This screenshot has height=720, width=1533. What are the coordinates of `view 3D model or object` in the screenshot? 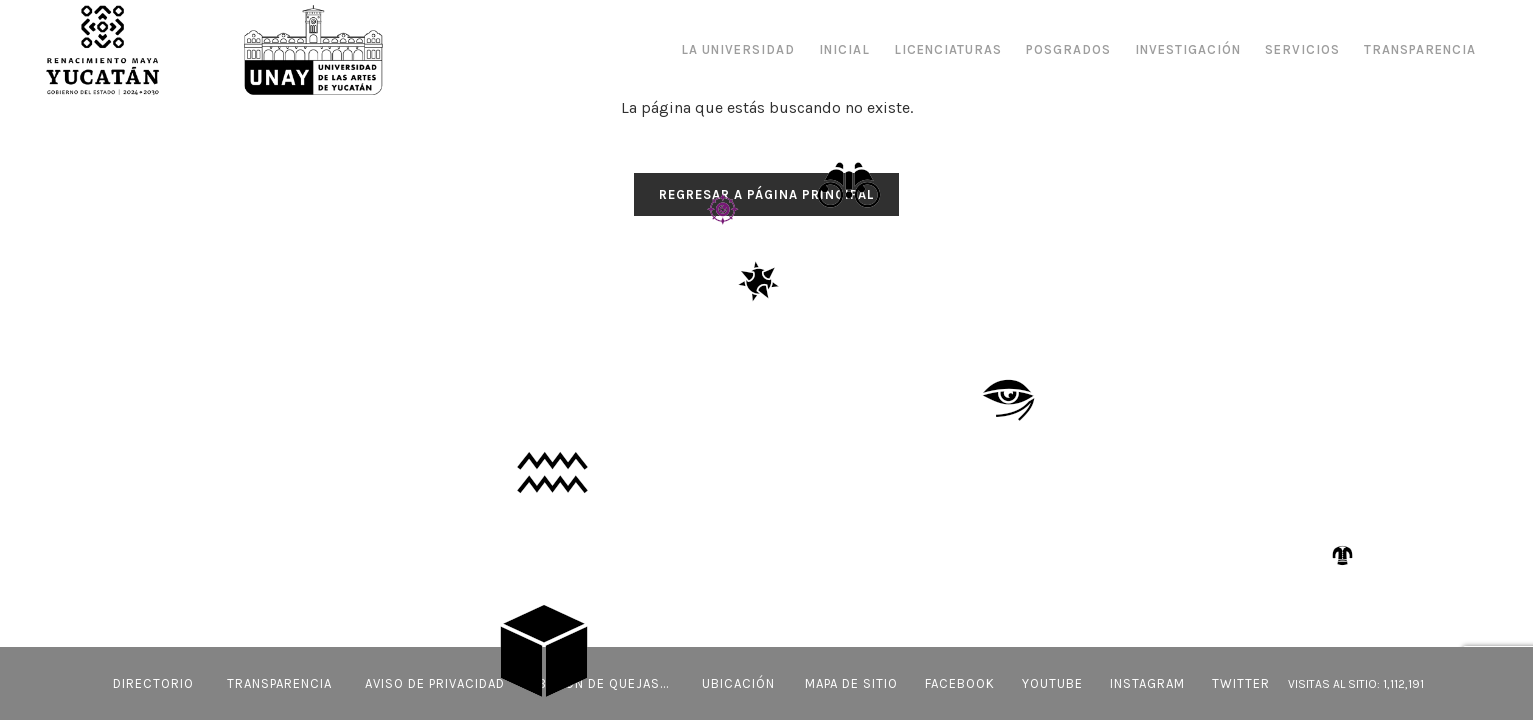 It's located at (544, 651).